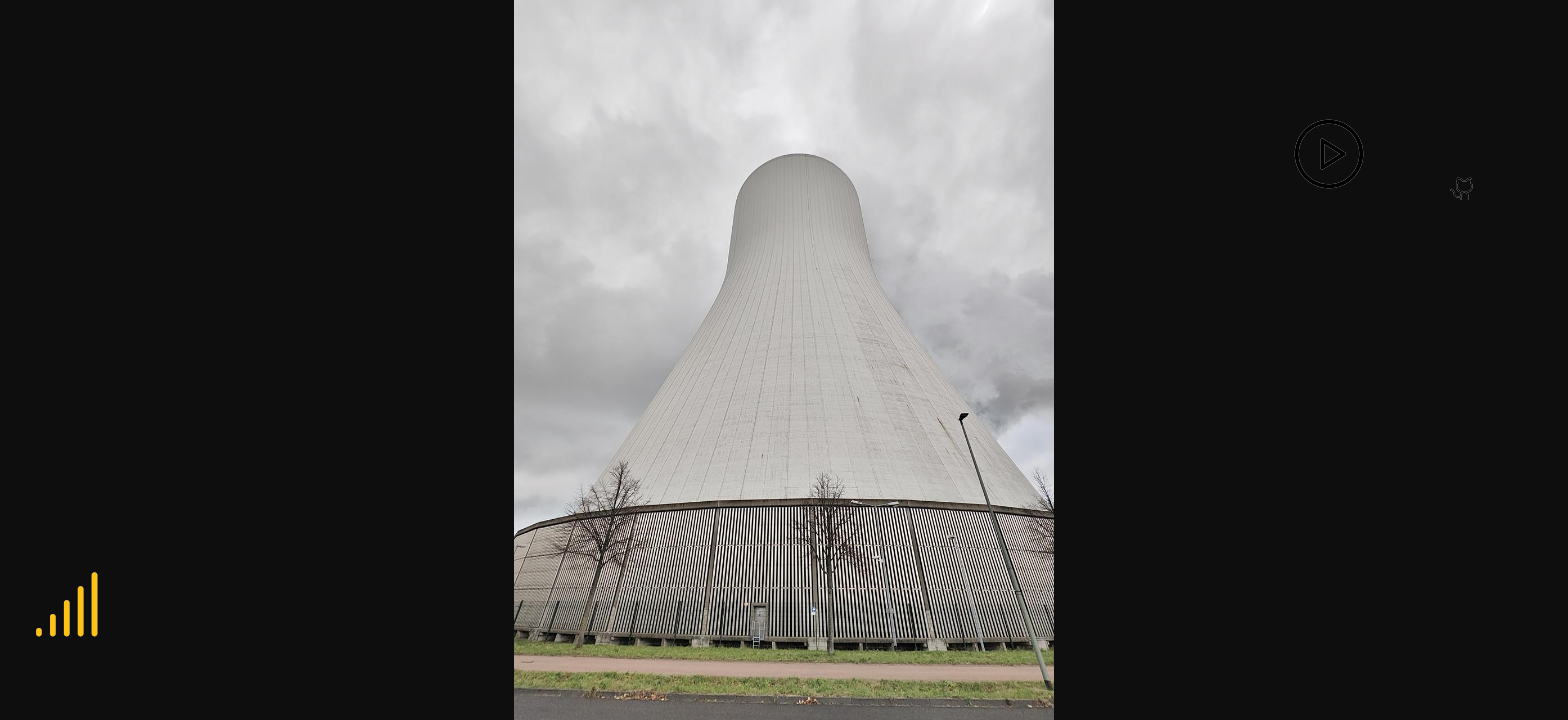 This screenshot has width=1568, height=720. I want to click on visit github repository, so click(1463, 188).